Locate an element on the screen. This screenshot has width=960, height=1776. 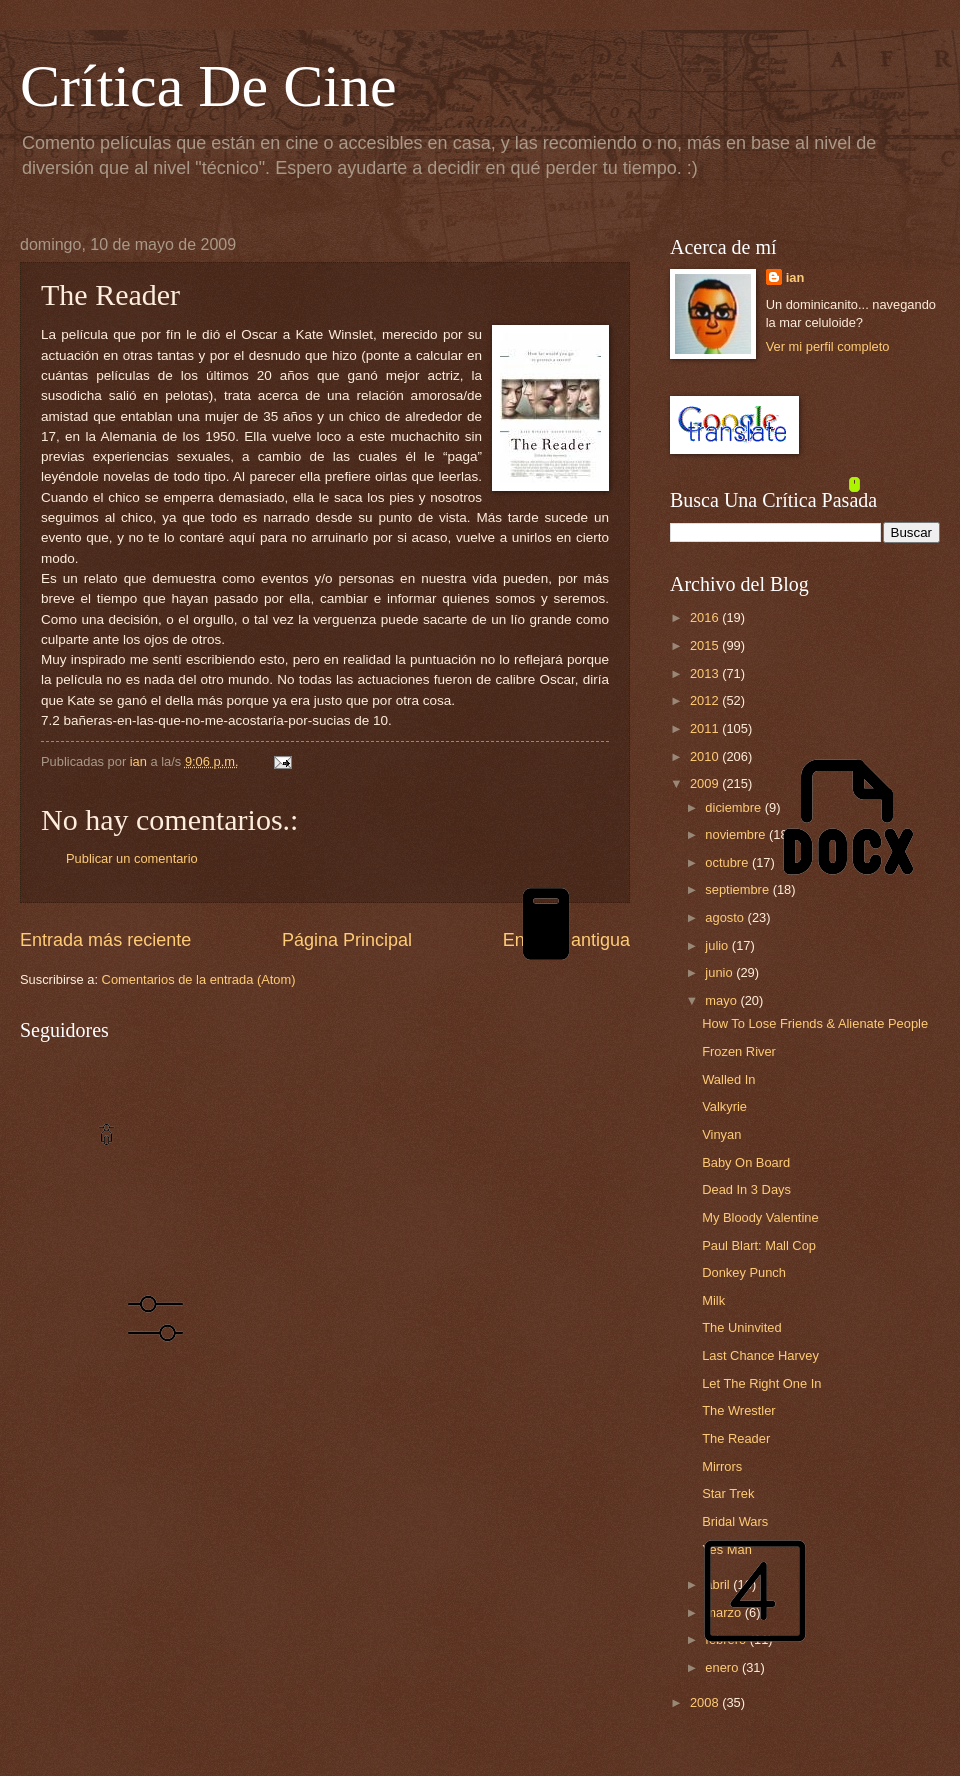
mobile device with speaker enabled is located at coordinates (546, 924).